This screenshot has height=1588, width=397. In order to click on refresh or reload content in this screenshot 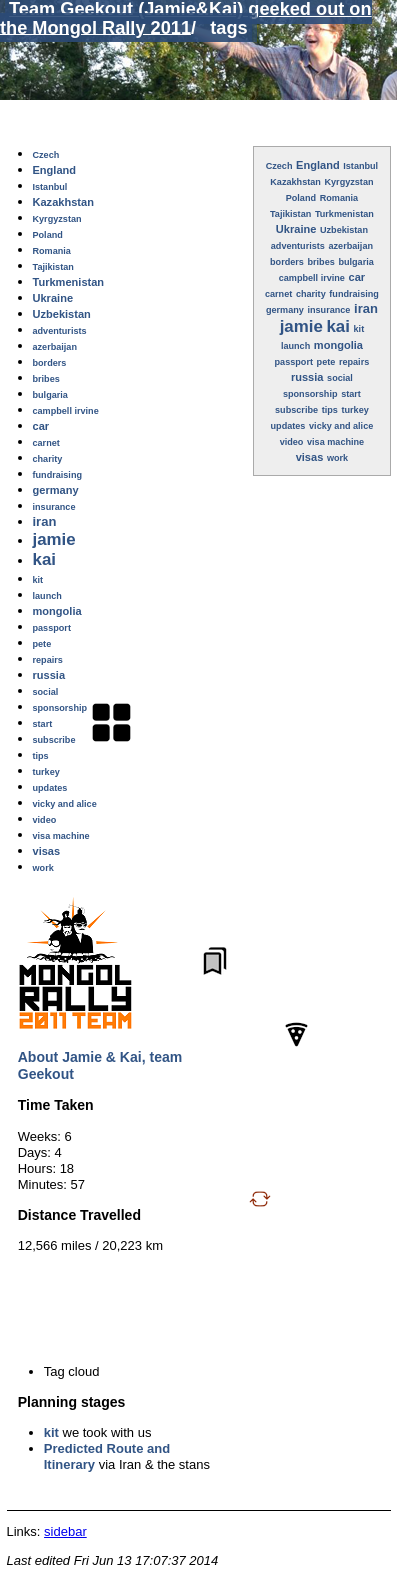, I will do `click(260, 1199)`.